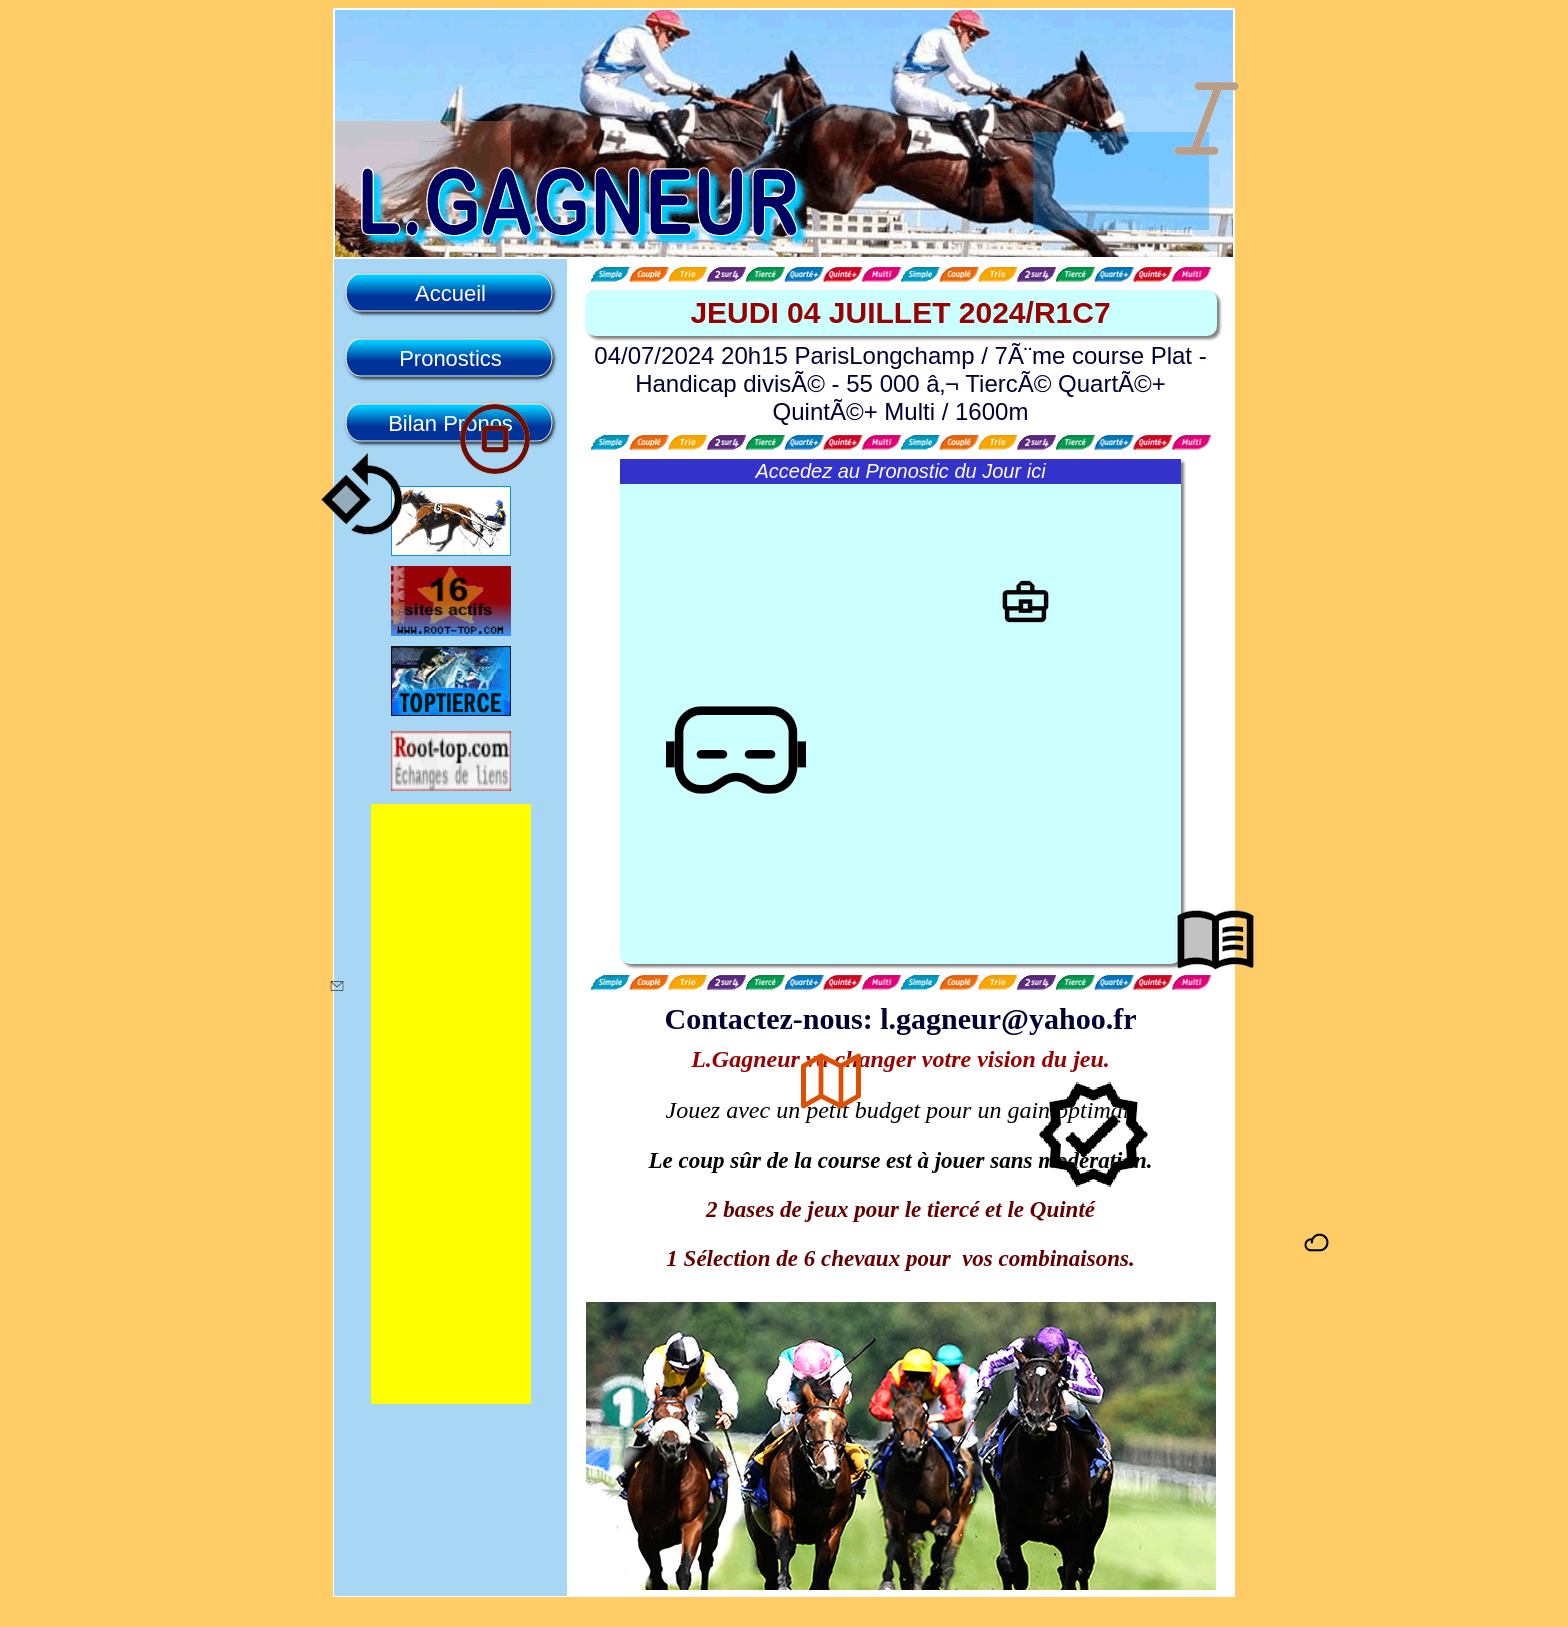 The width and height of the screenshot is (1568, 1627). What do you see at coordinates (364, 496) in the screenshot?
I see `rotate image 90 degrees counterclockwise` at bounding box center [364, 496].